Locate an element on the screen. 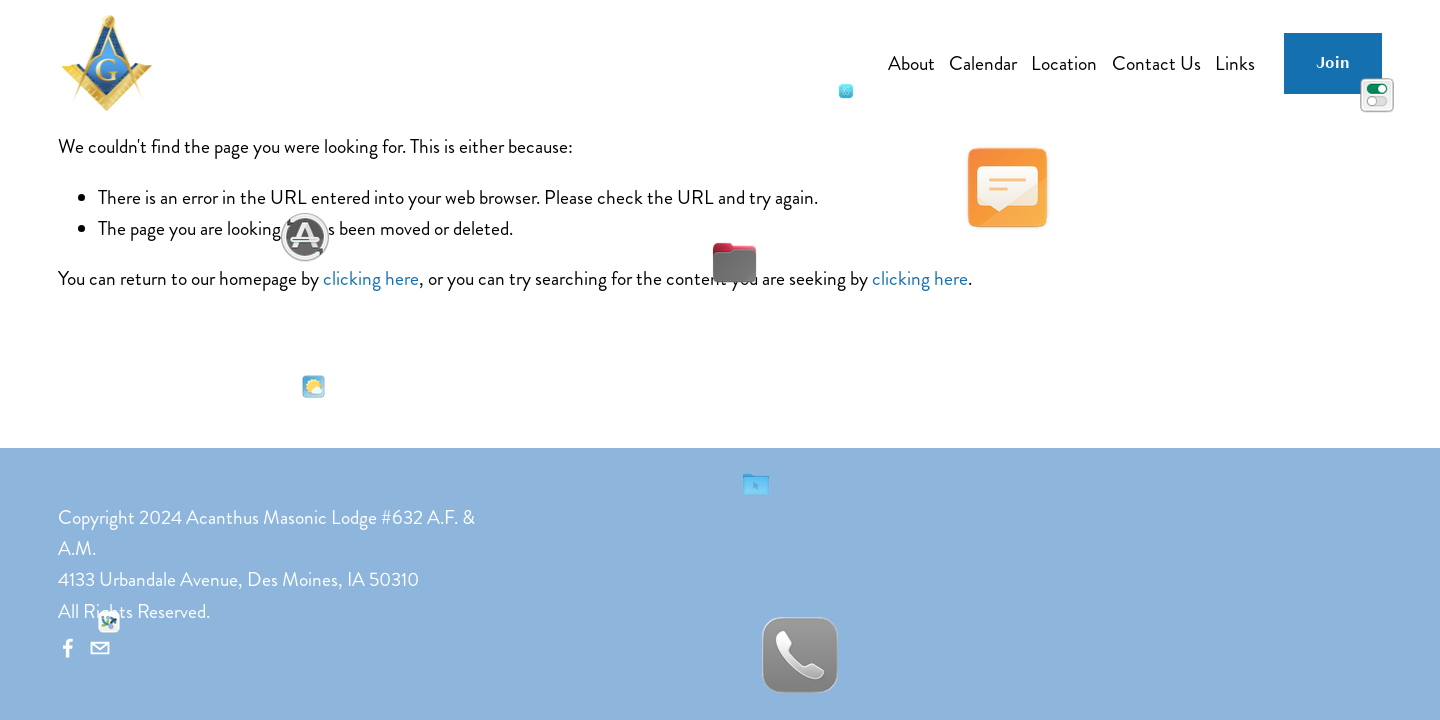 The height and width of the screenshot is (720, 1440). open krusader file manager is located at coordinates (756, 484).